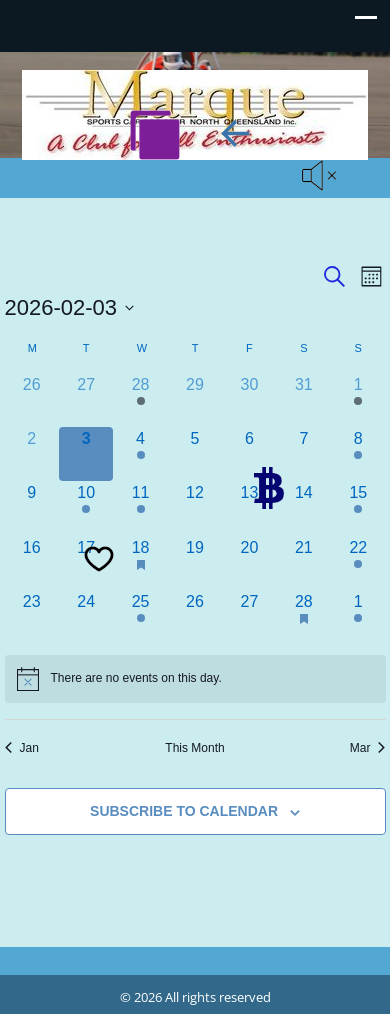 This screenshot has height=1014, width=390. What do you see at coordinates (99, 558) in the screenshot?
I see `add to favorites` at bounding box center [99, 558].